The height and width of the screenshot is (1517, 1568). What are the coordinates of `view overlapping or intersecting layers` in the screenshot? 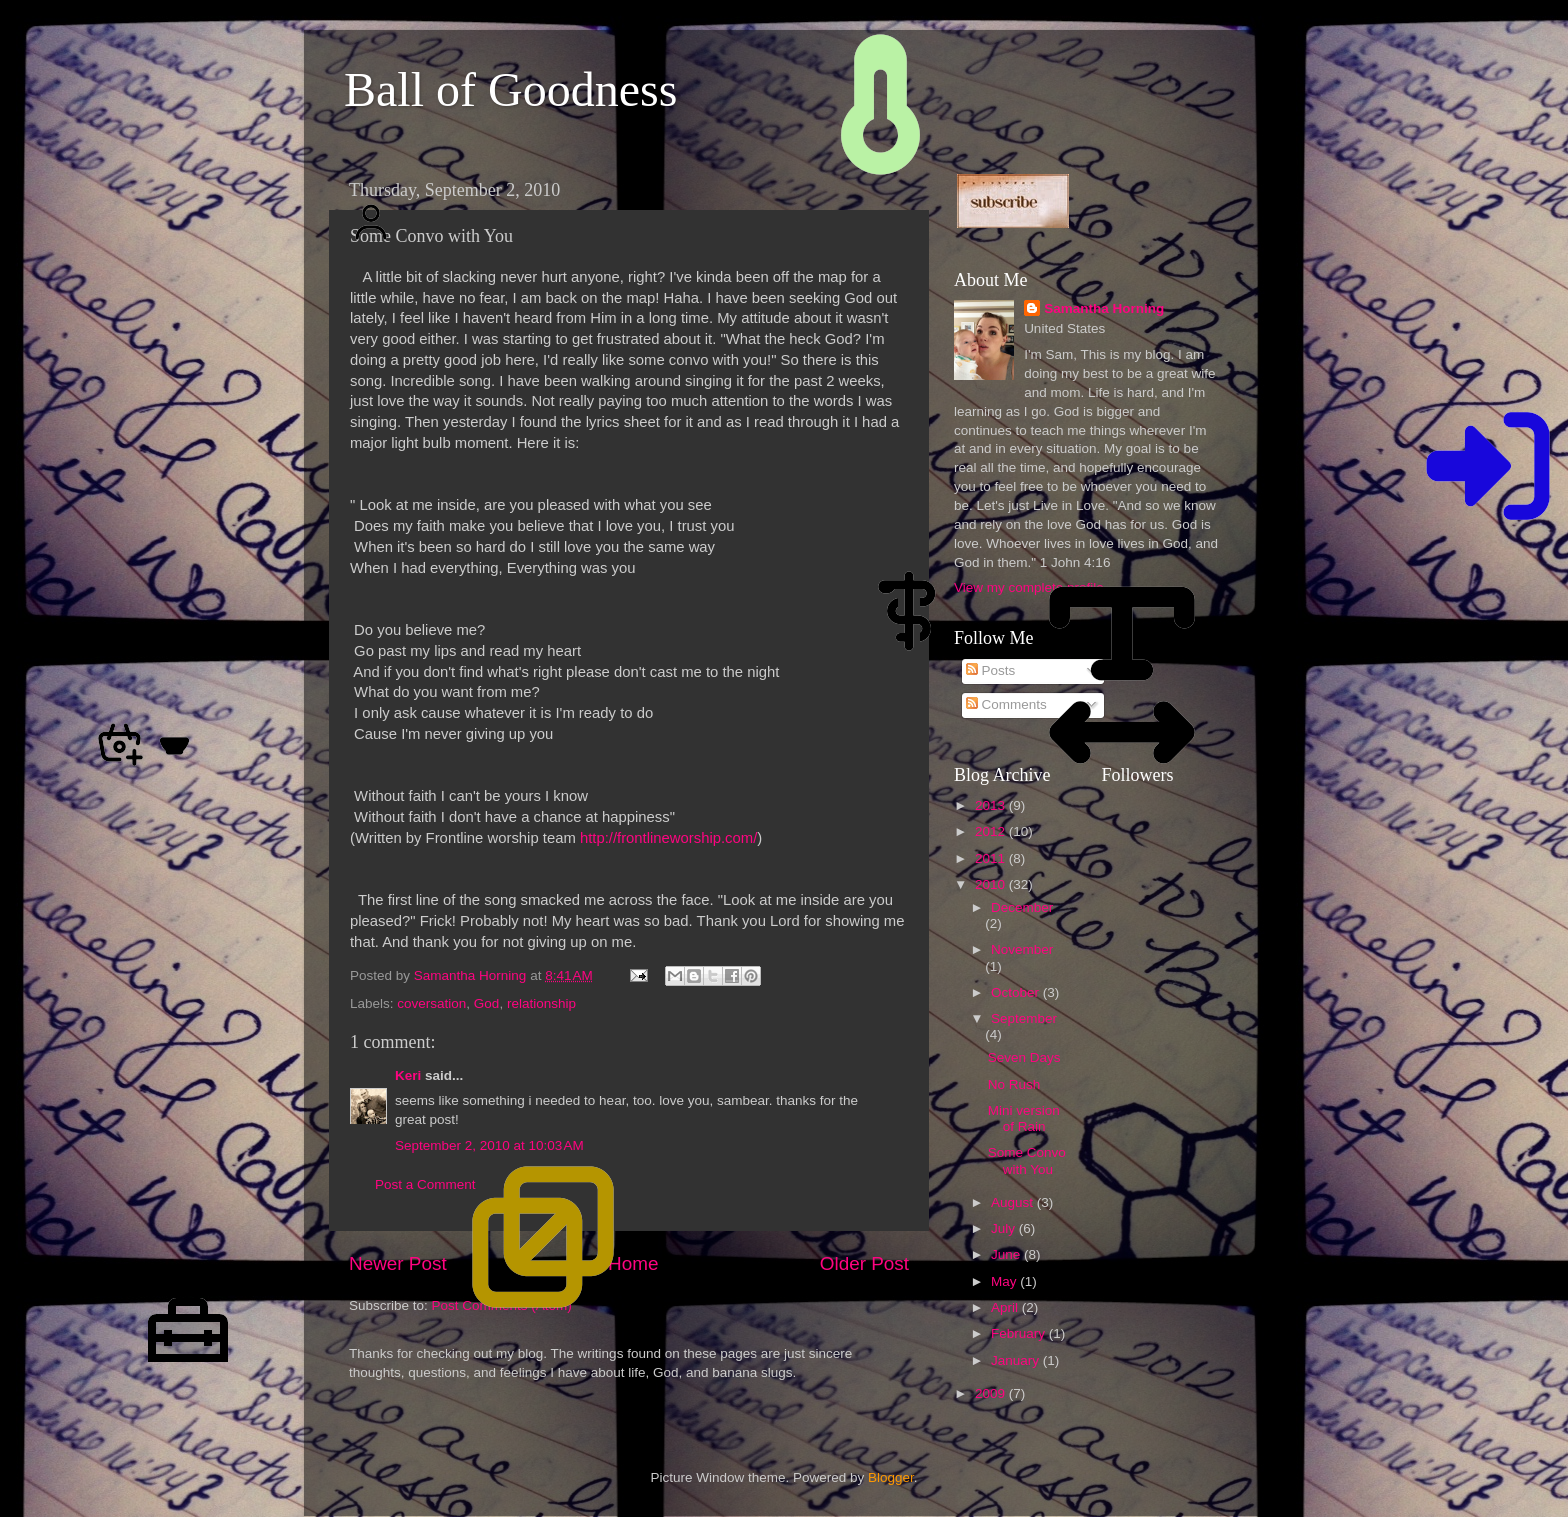 It's located at (543, 1237).